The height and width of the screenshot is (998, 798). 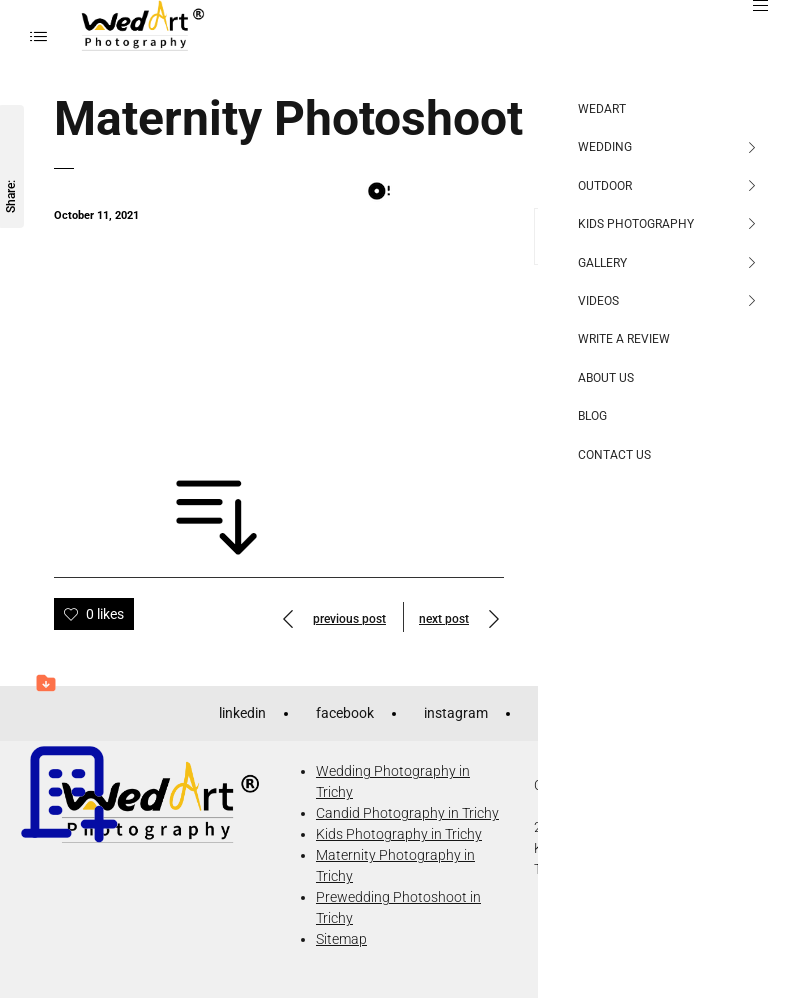 I want to click on add a new building or property, so click(x=67, y=792).